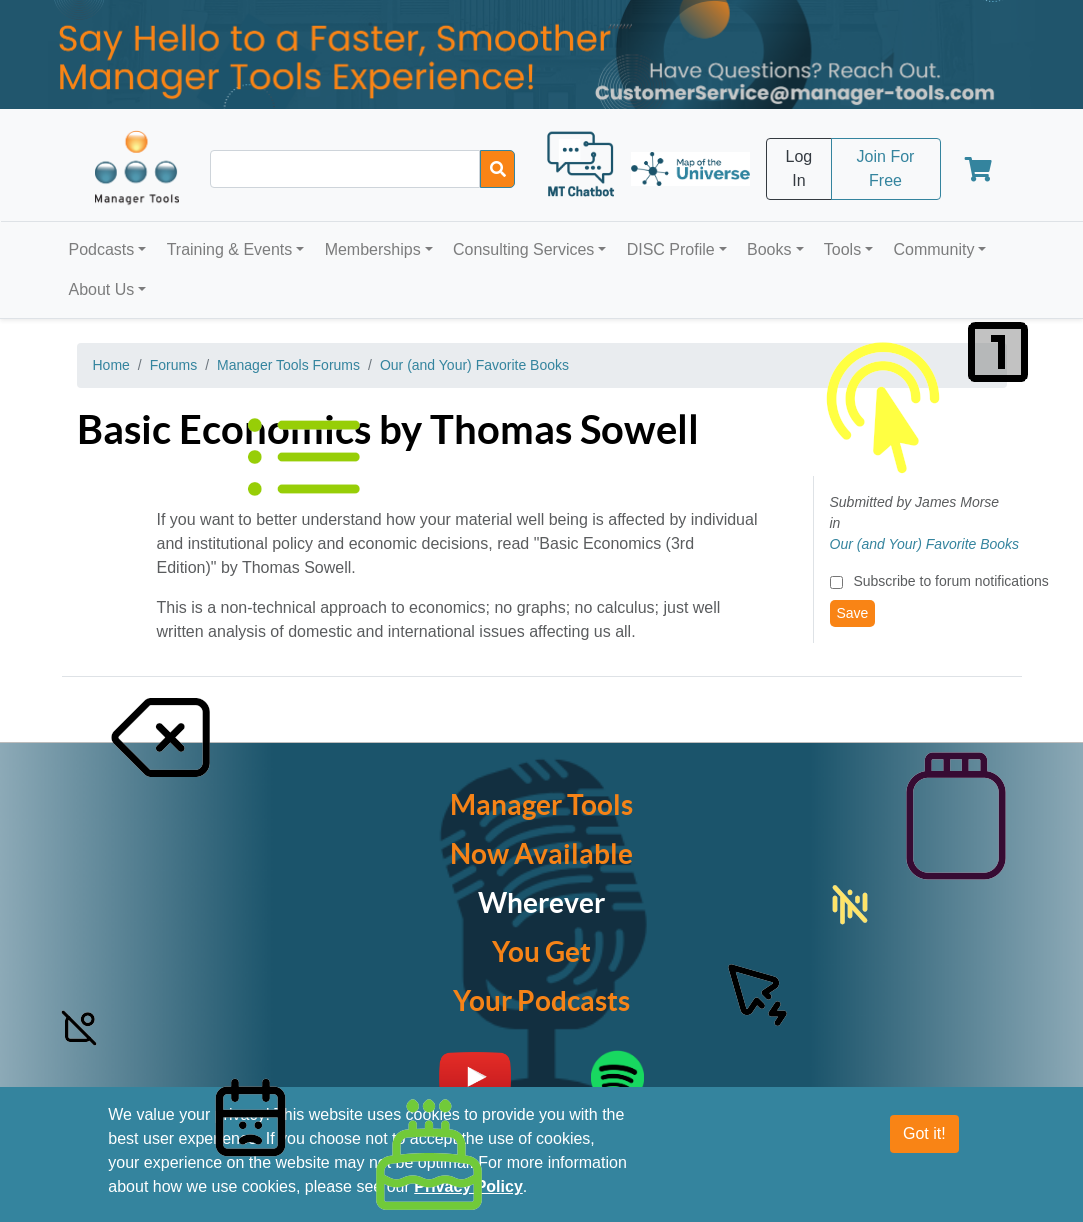 Image resolution: width=1083 pixels, height=1222 pixels. Describe the element at coordinates (159, 737) in the screenshot. I see `delete the previous character` at that location.